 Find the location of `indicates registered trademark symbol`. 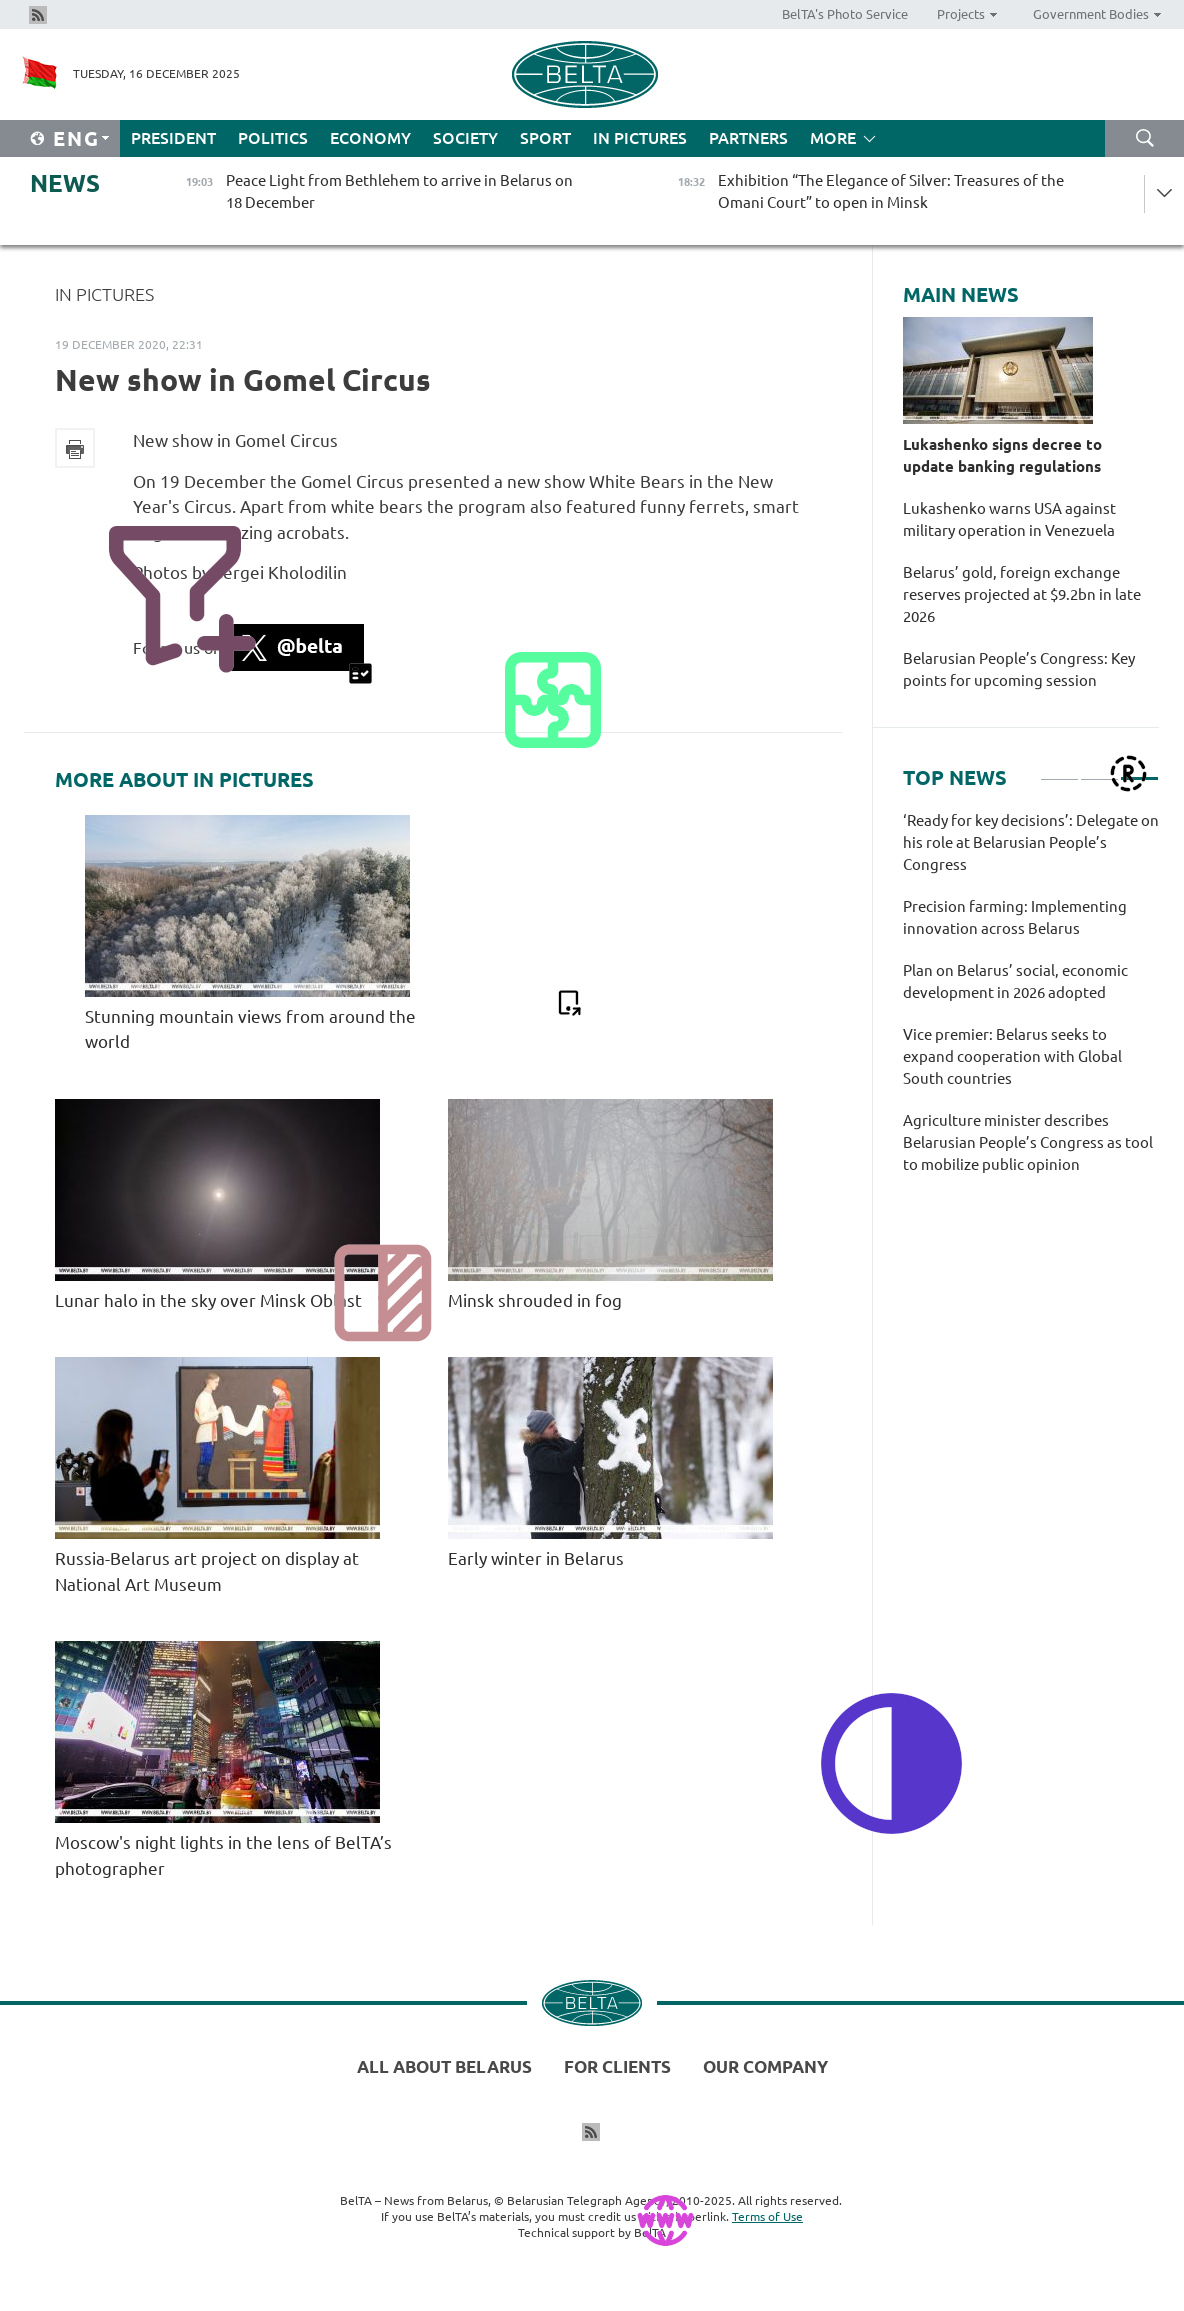

indicates registered trademark symbol is located at coordinates (1128, 773).